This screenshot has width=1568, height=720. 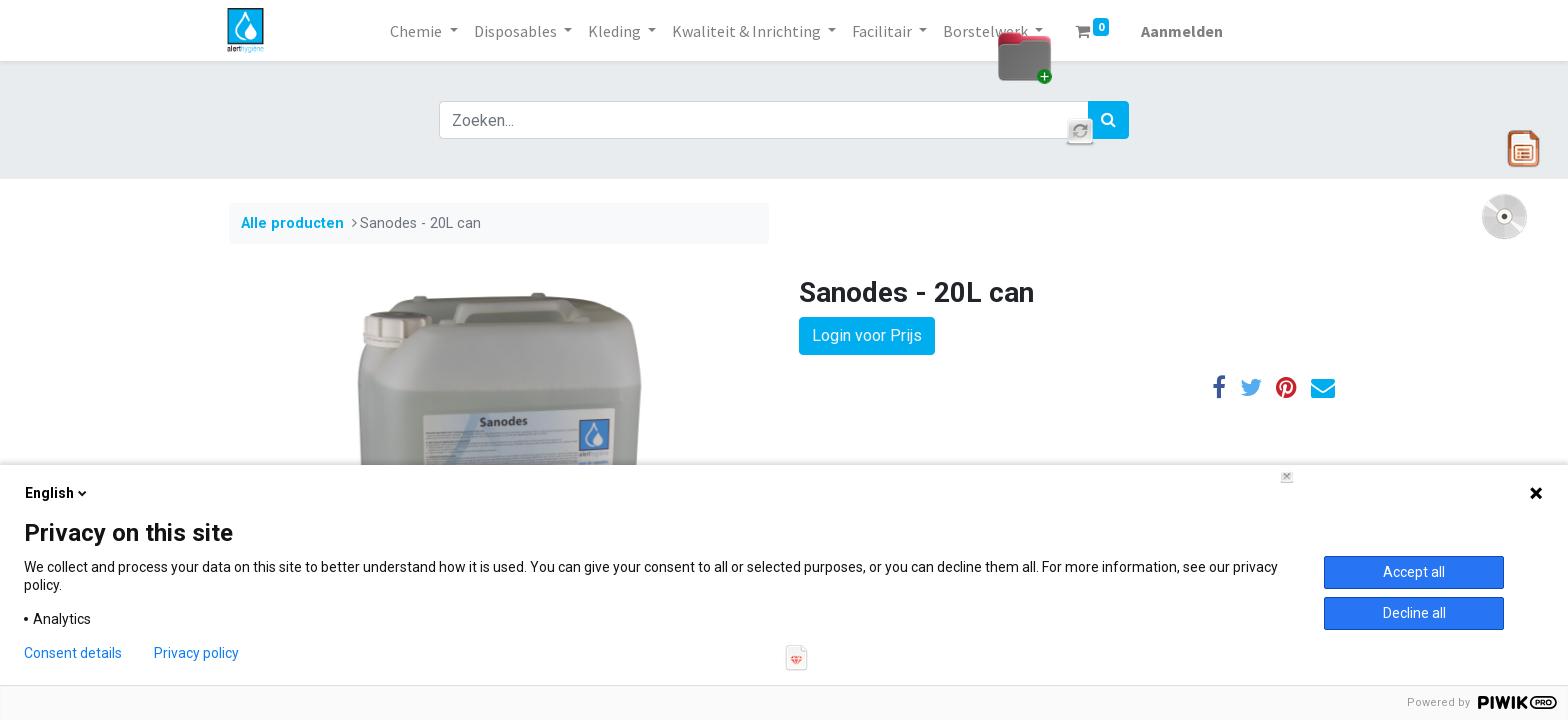 What do you see at coordinates (1080, 132) in the screenshot?
I see `indicates content is currently syncing` at bounding box center [1080, 132].